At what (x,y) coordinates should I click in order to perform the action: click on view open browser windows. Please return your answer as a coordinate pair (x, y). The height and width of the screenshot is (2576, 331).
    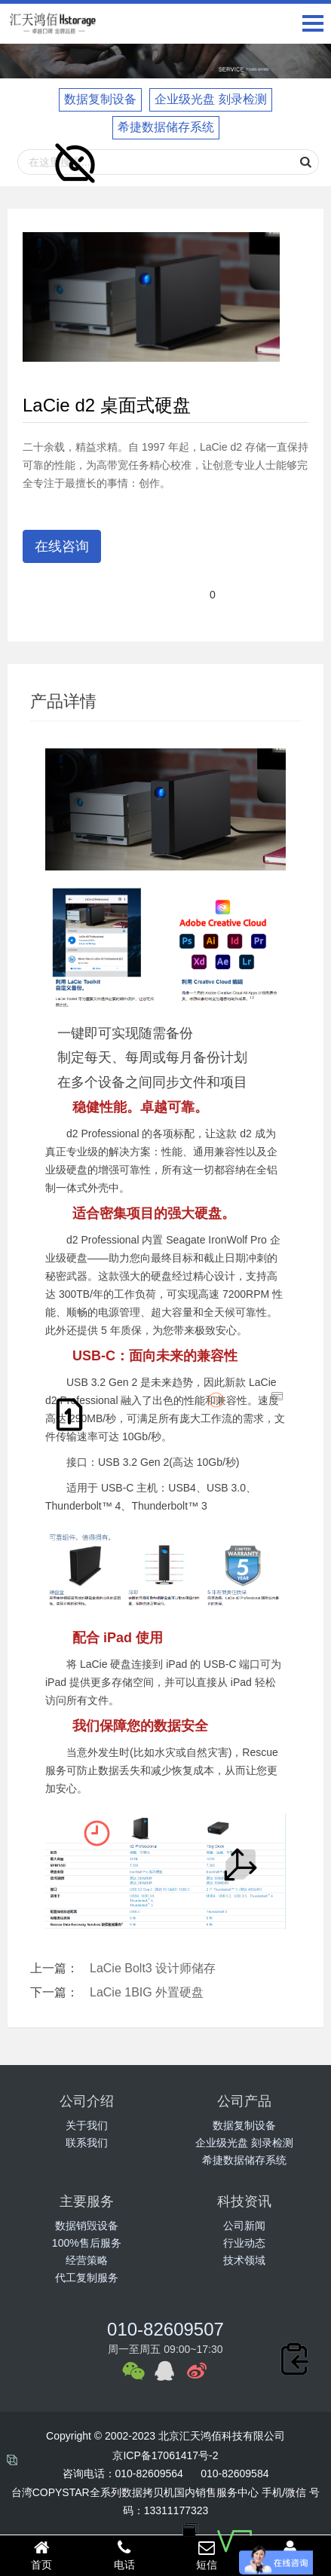
    Looking at the image, I should click on (190, 2529).